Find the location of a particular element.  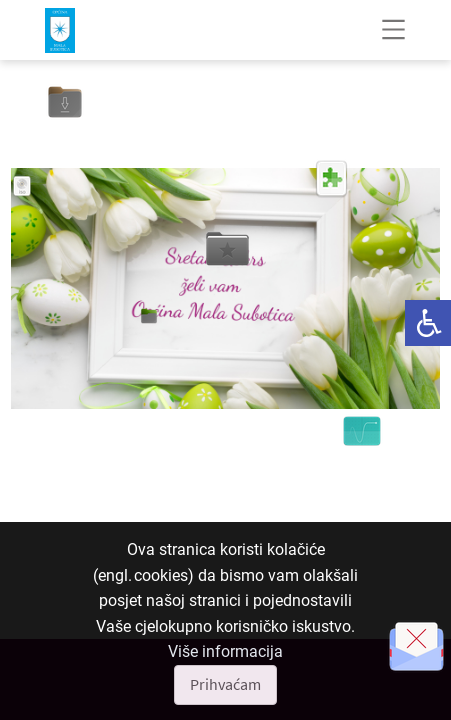

access your downloads folder is located at coordinates (65, 102).